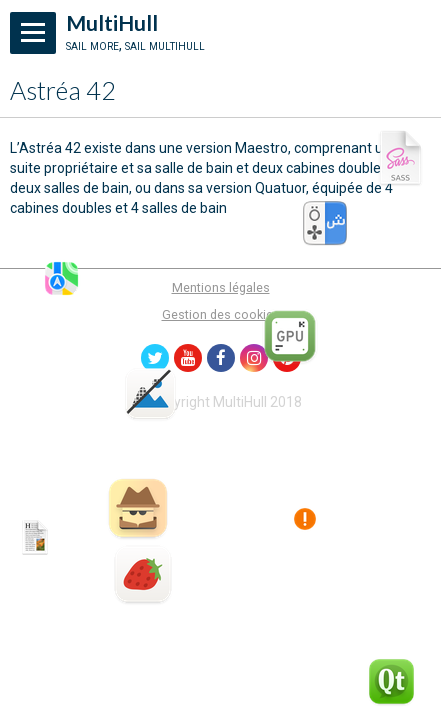  Describe the element at coordinates (35, 537) in the screenshot. I see `open a document or text file` at that location.